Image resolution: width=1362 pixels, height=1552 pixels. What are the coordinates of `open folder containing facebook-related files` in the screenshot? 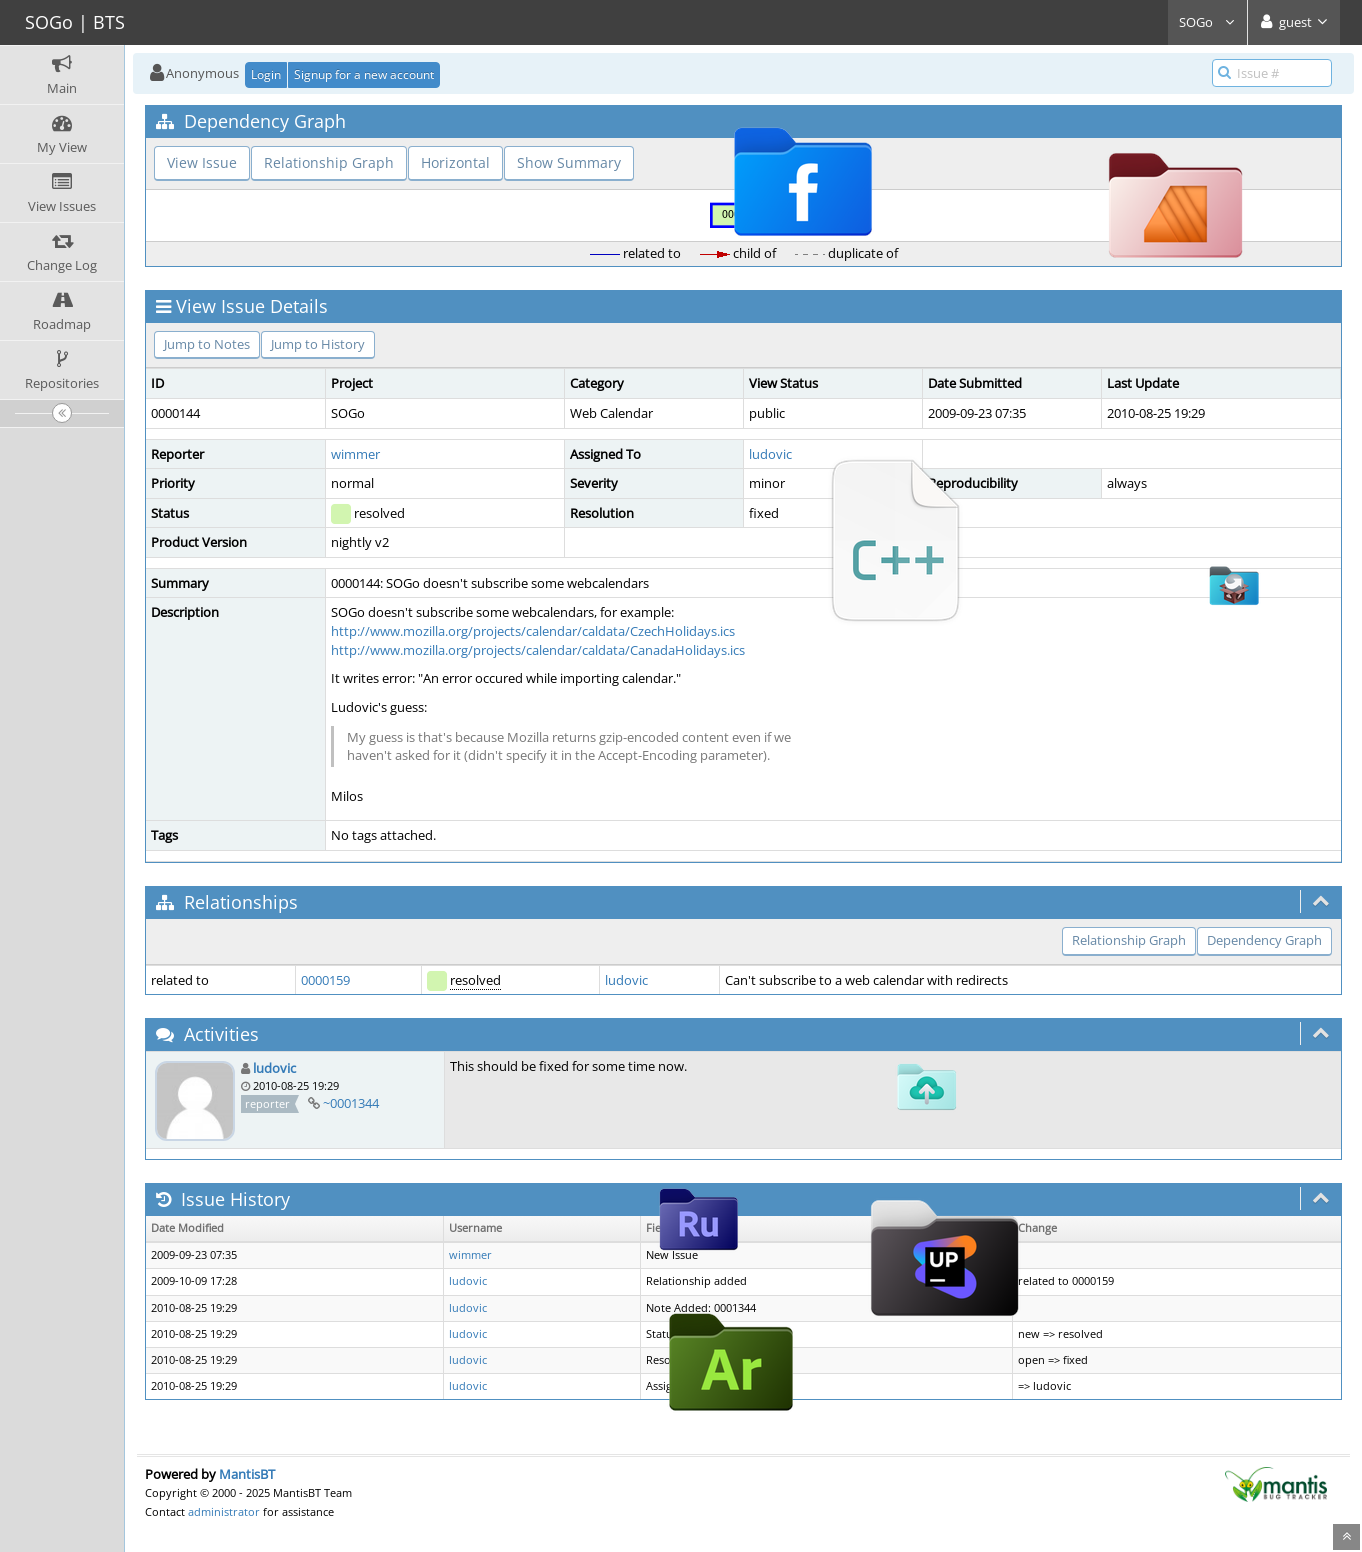 It's located at (802, 185).